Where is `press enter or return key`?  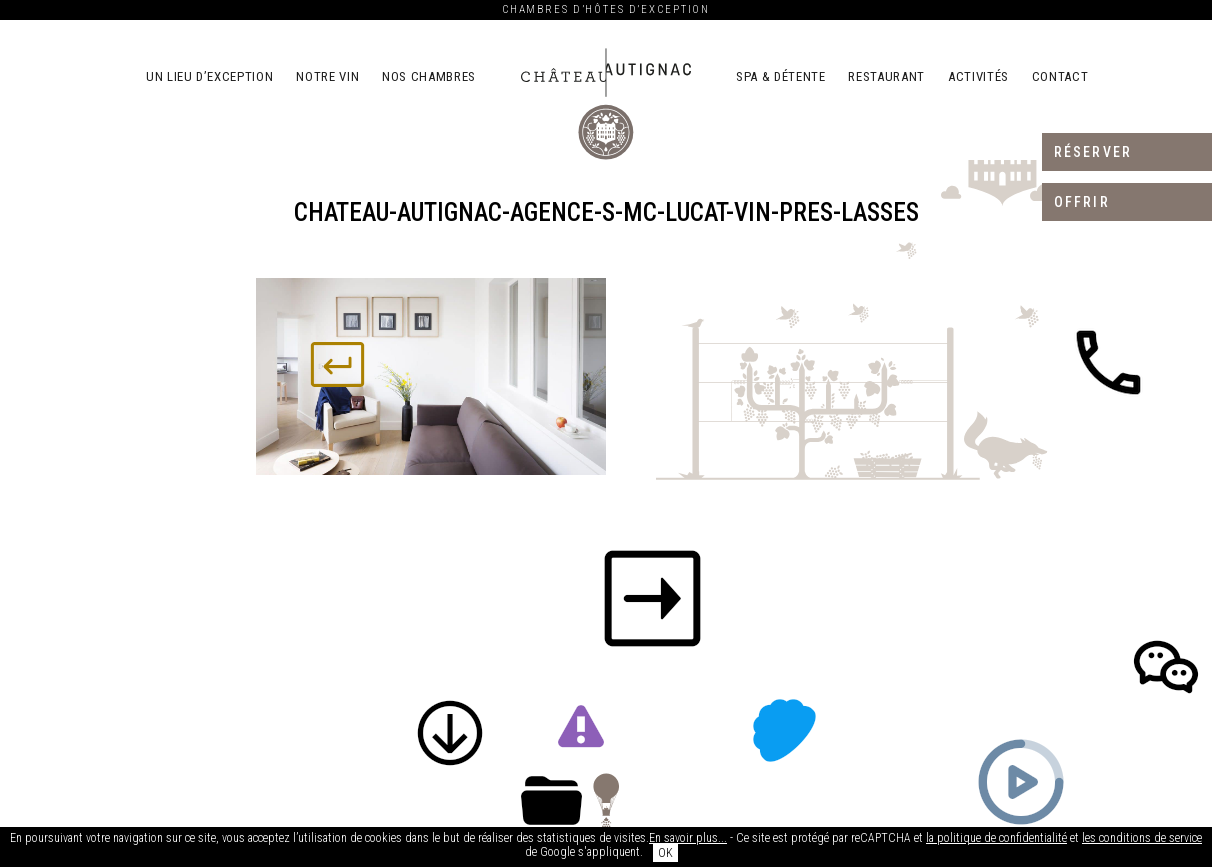 press enter or return key is located at coordinates (337, 364).